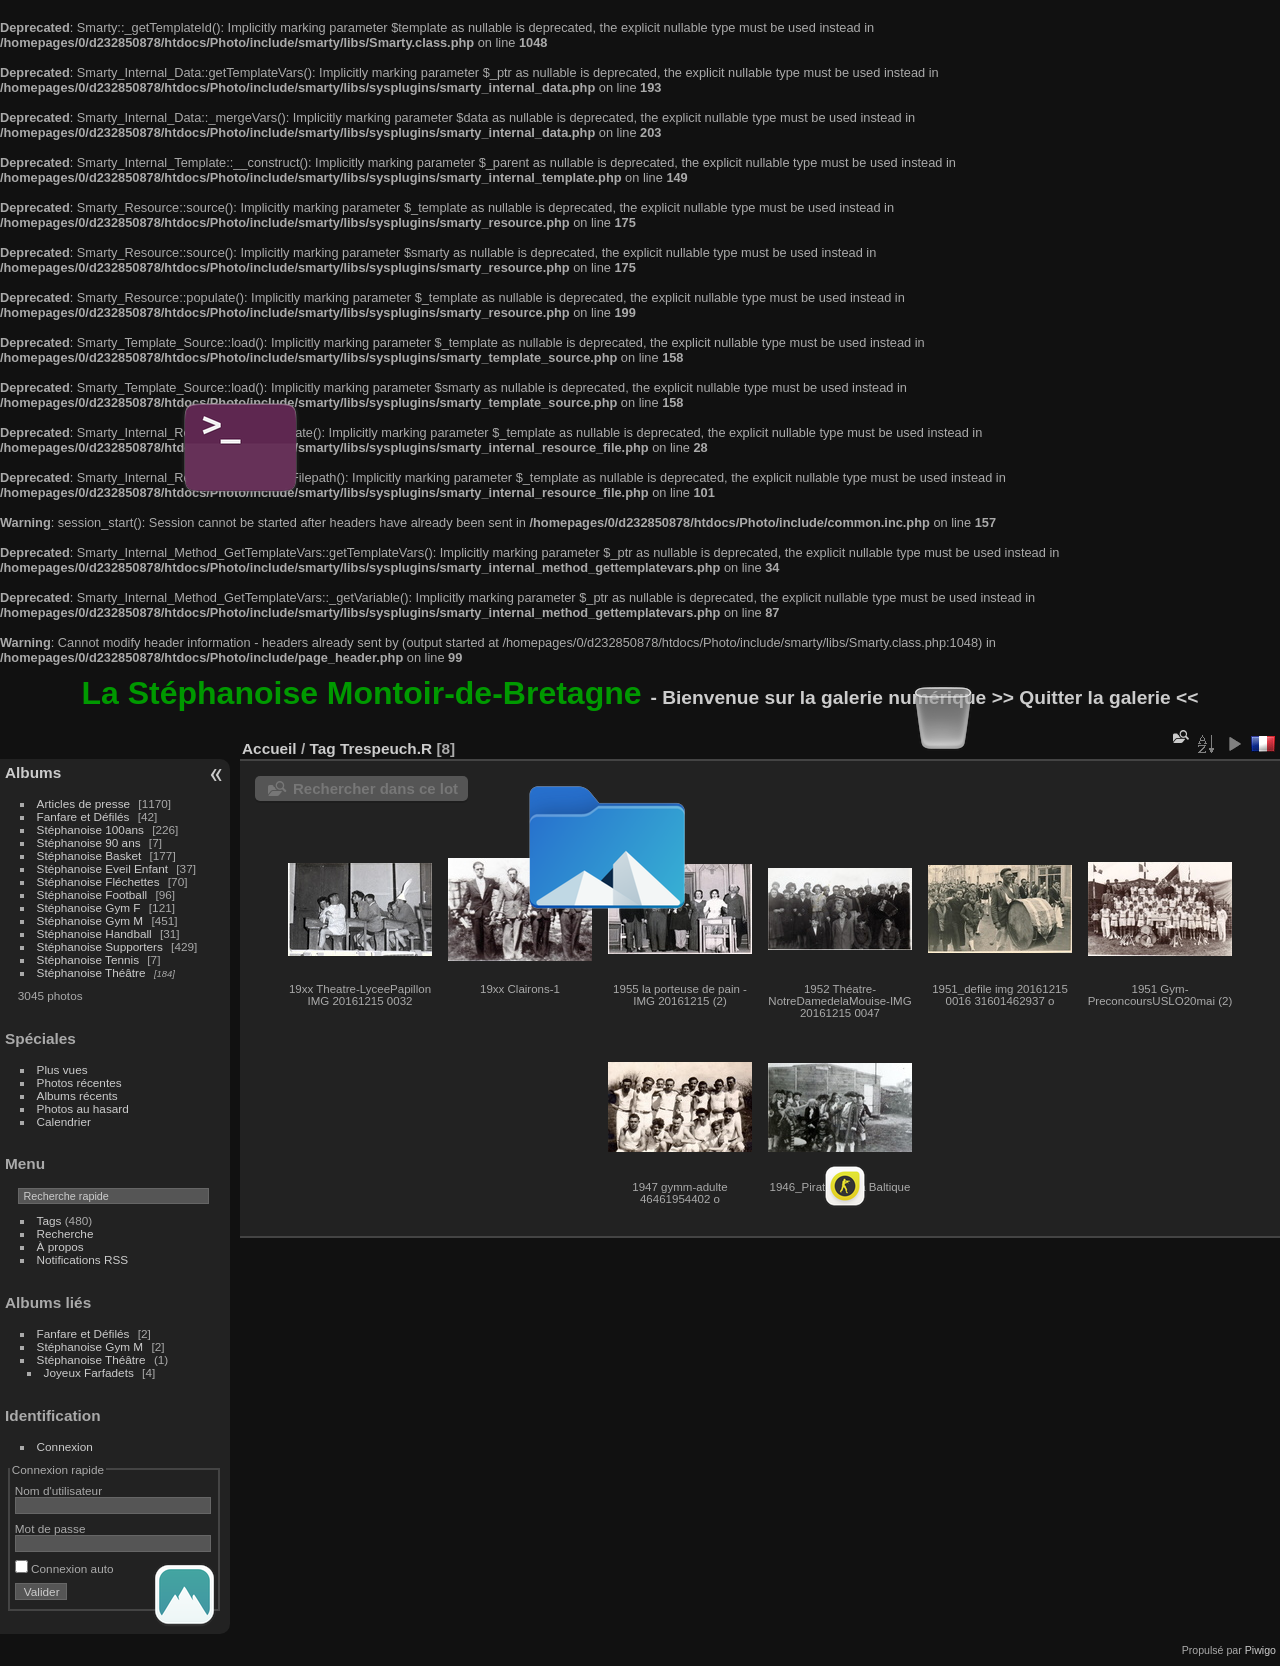 The image size is (1280, 1666). Describe the element at coordinates (943, 717) in the screenshot. I see `empty trash bin with no items to delete` at that location.